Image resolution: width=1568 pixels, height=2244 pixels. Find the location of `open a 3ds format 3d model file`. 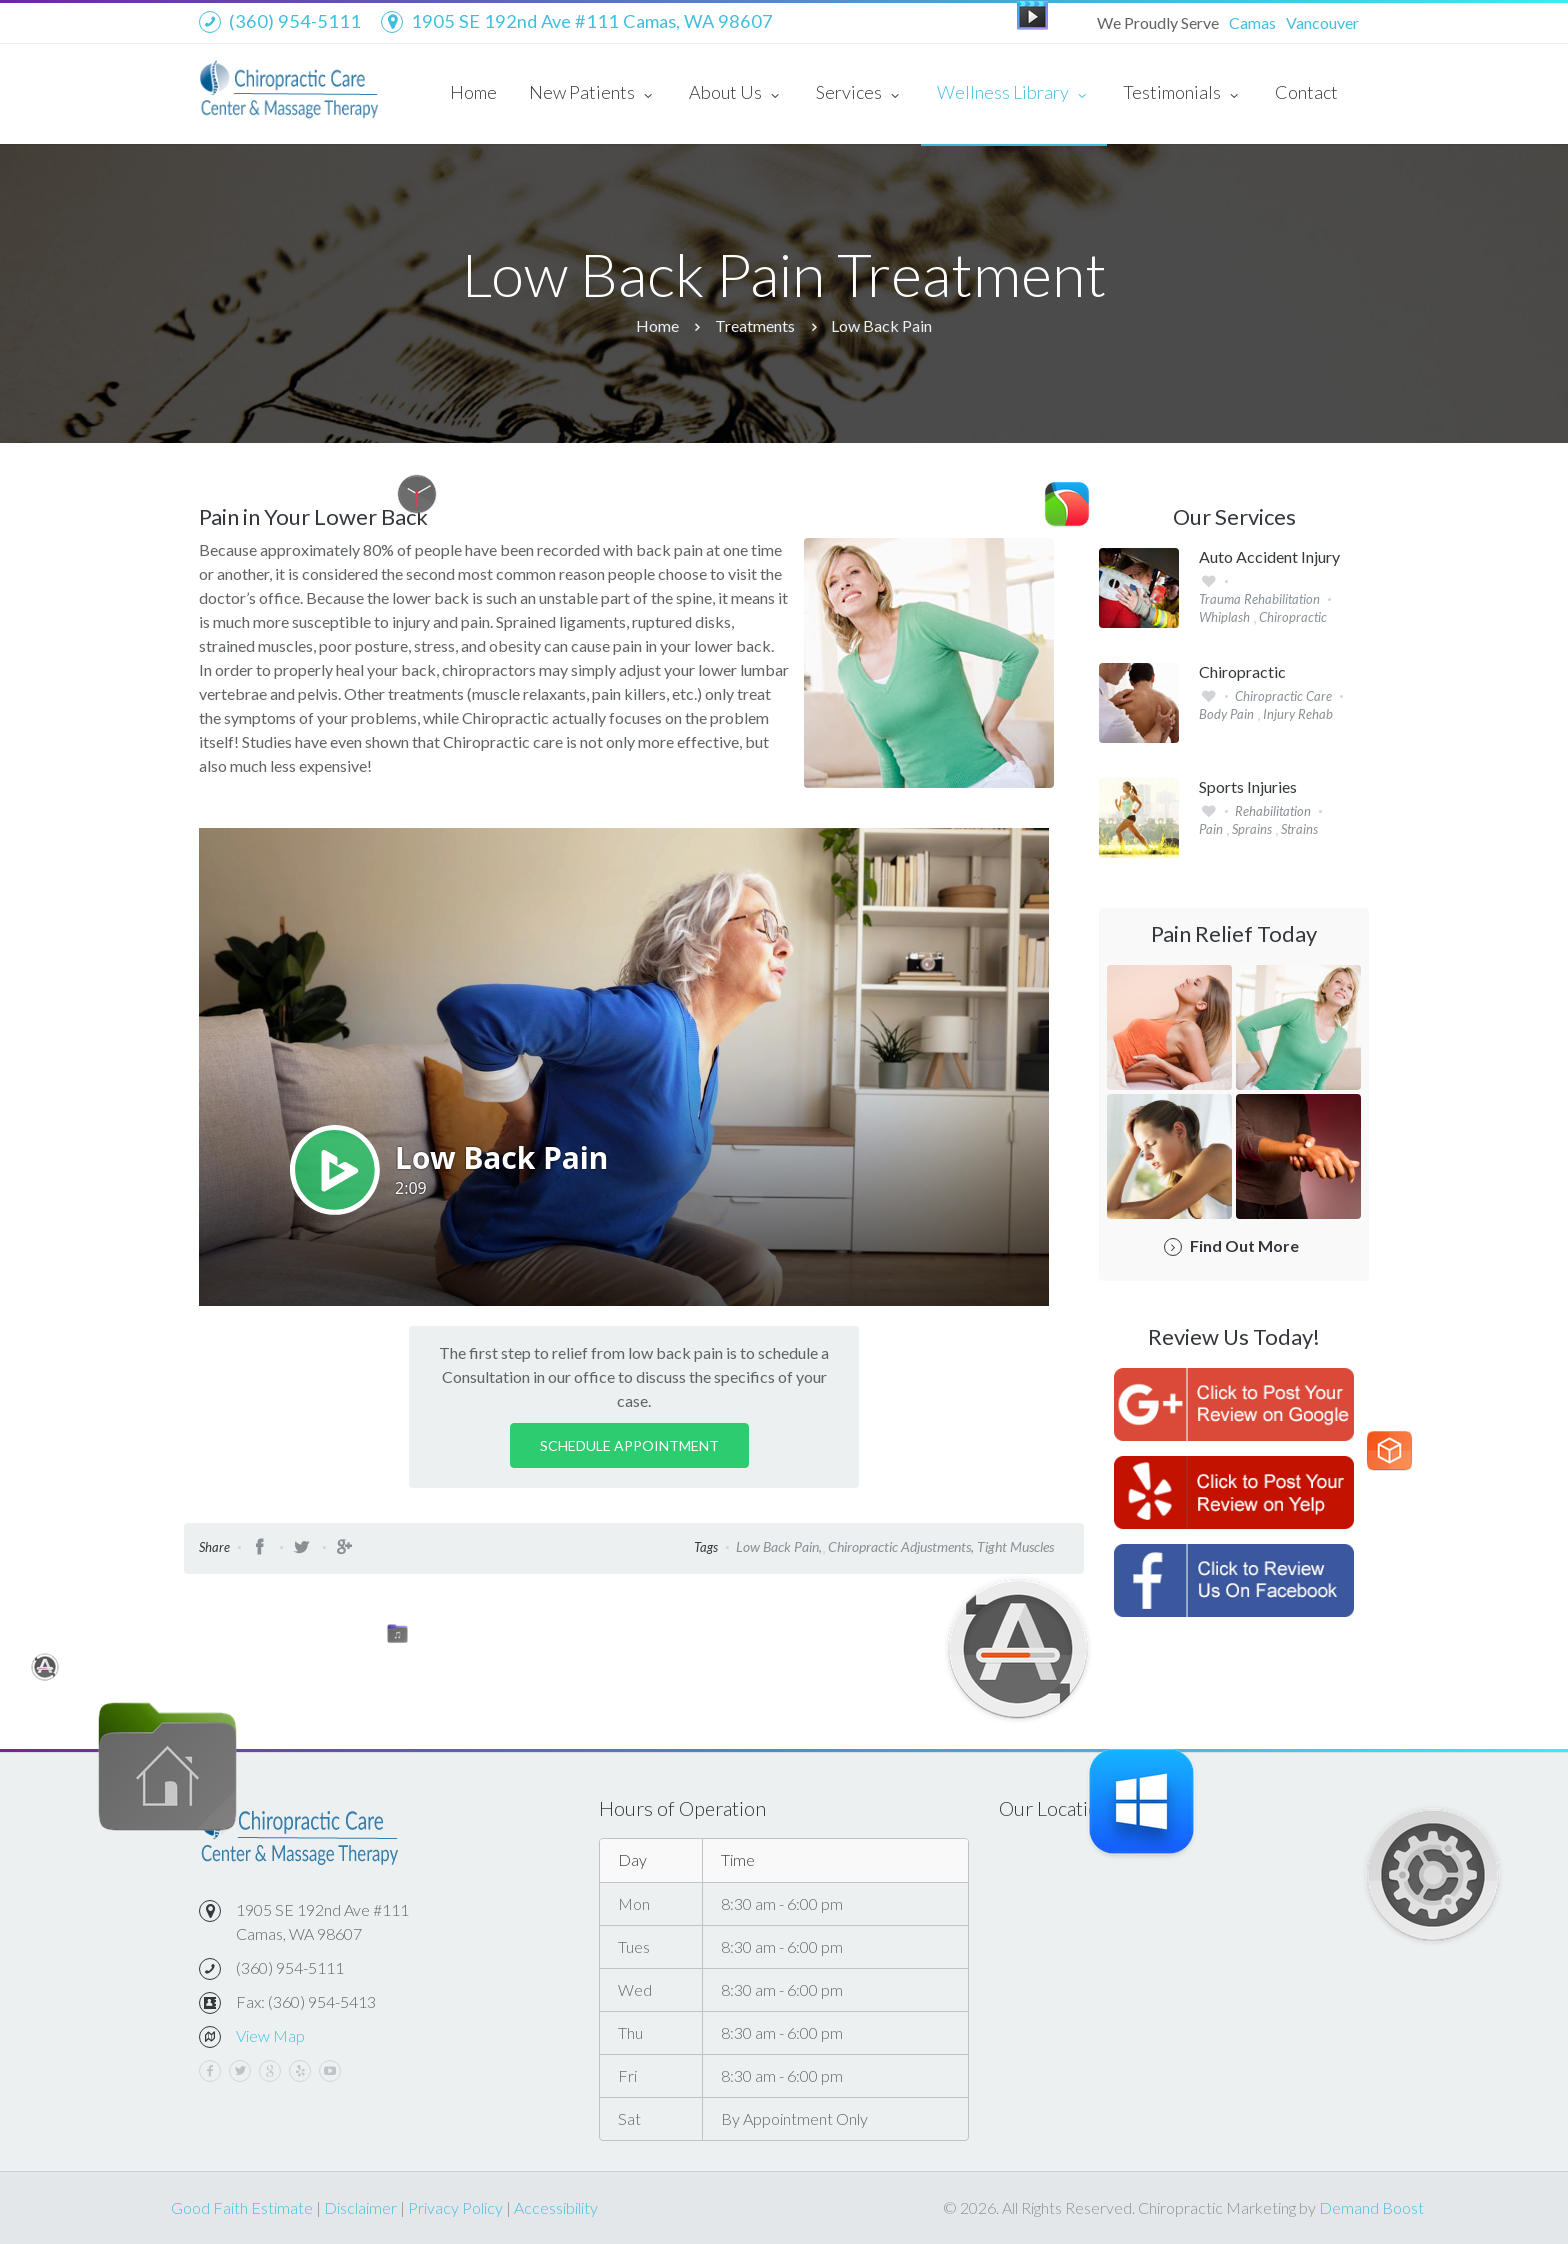

open a 3ds format 3d model file is located at coordinates (1389, 1449).